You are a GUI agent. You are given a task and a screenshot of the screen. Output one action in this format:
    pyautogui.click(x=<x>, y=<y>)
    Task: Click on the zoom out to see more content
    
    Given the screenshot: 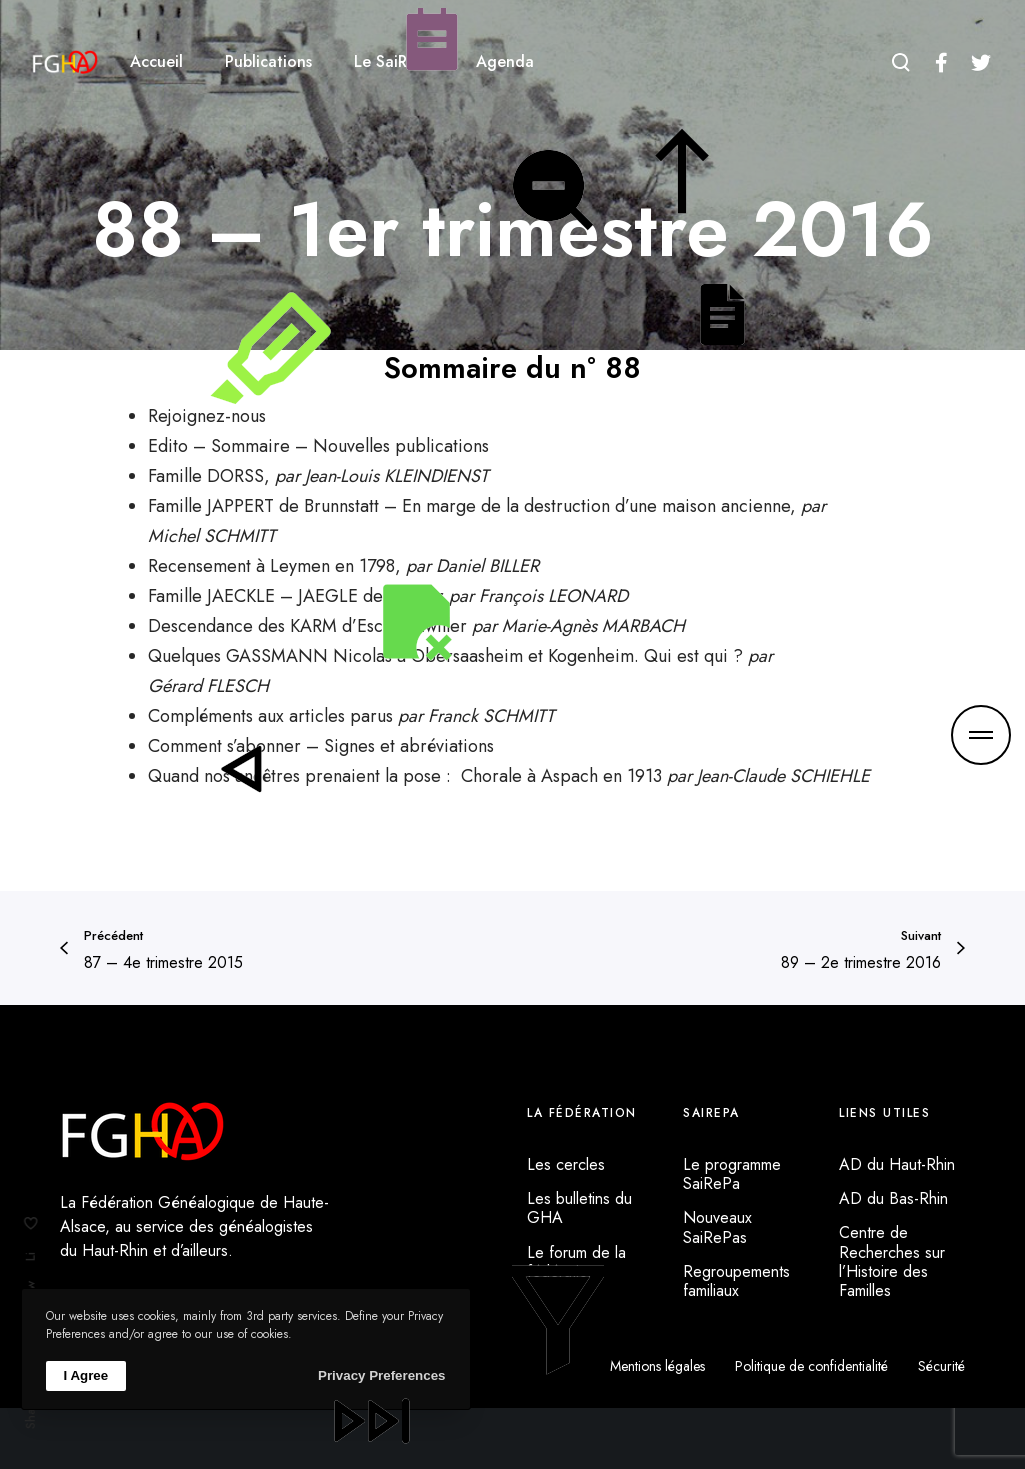 What is the action you would take?
    pyautogui.click(x=552, y=189)
    